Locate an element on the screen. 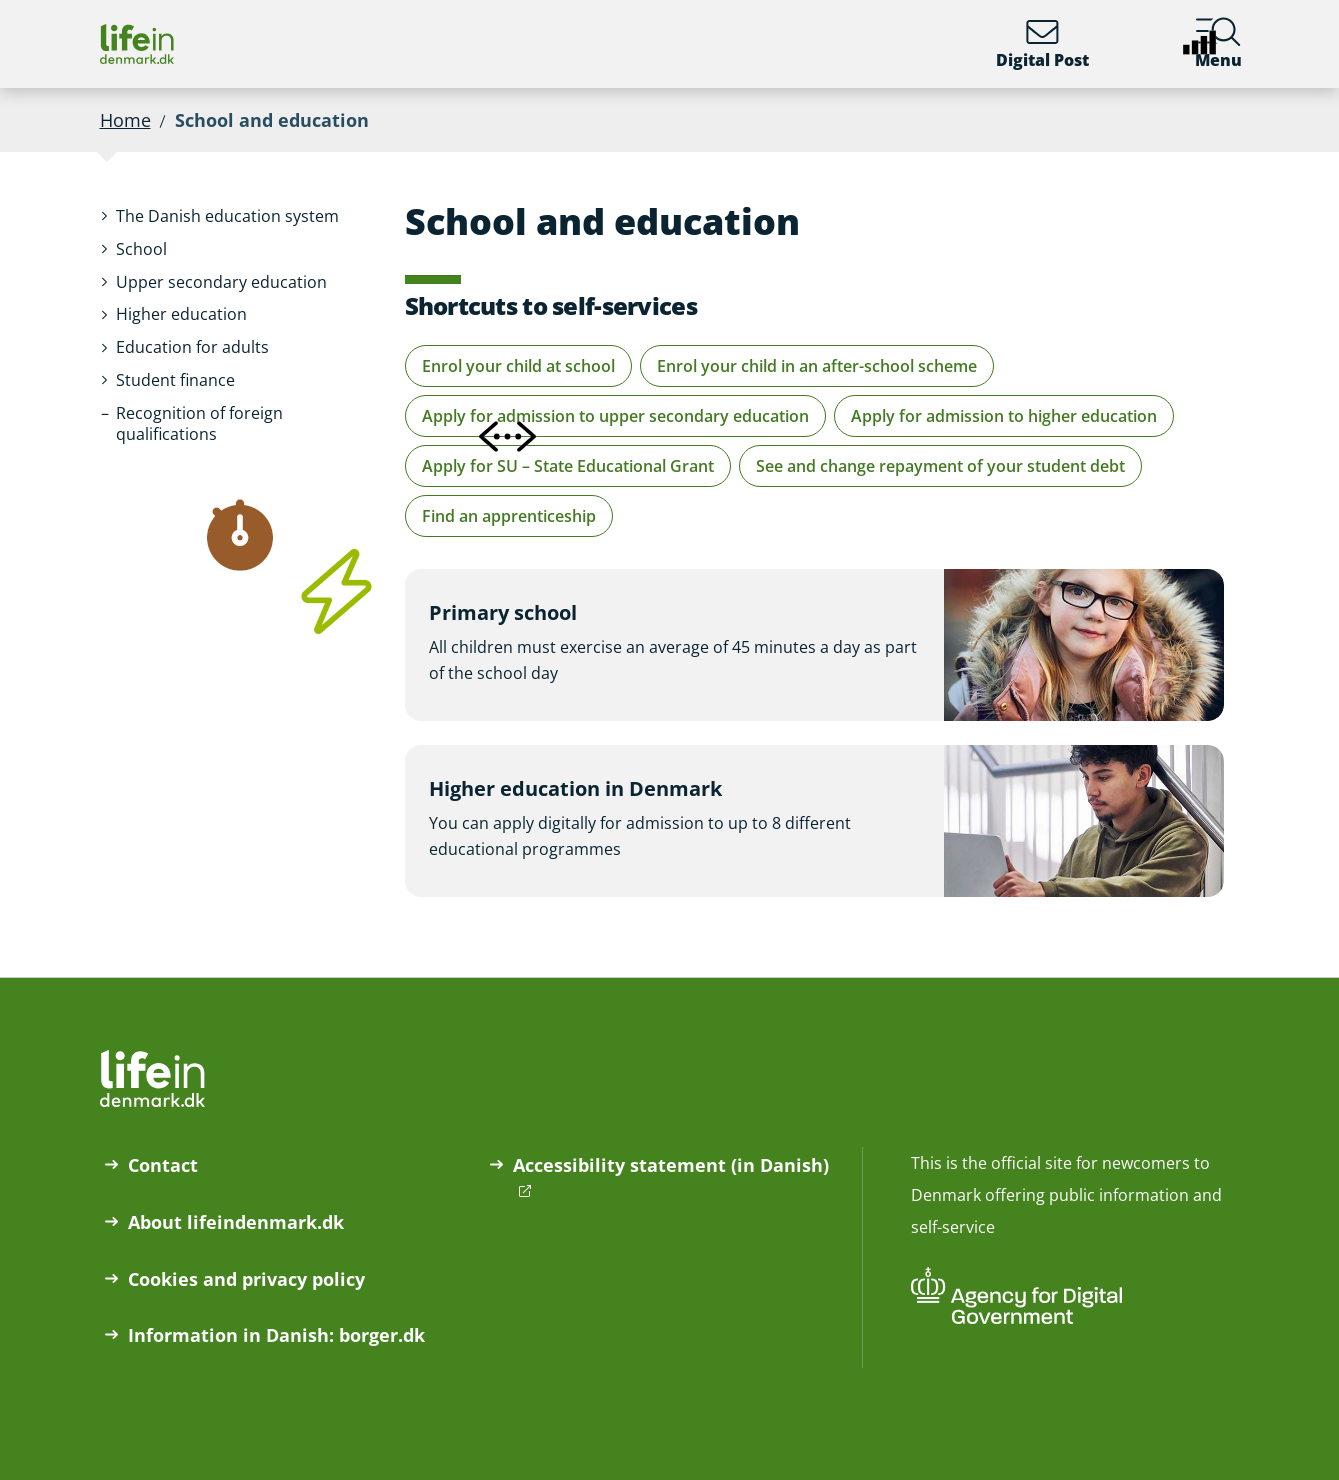 The width and height of the screenshot is (1339, 1480). start or stop a timer is located at coordinates (240, 535).